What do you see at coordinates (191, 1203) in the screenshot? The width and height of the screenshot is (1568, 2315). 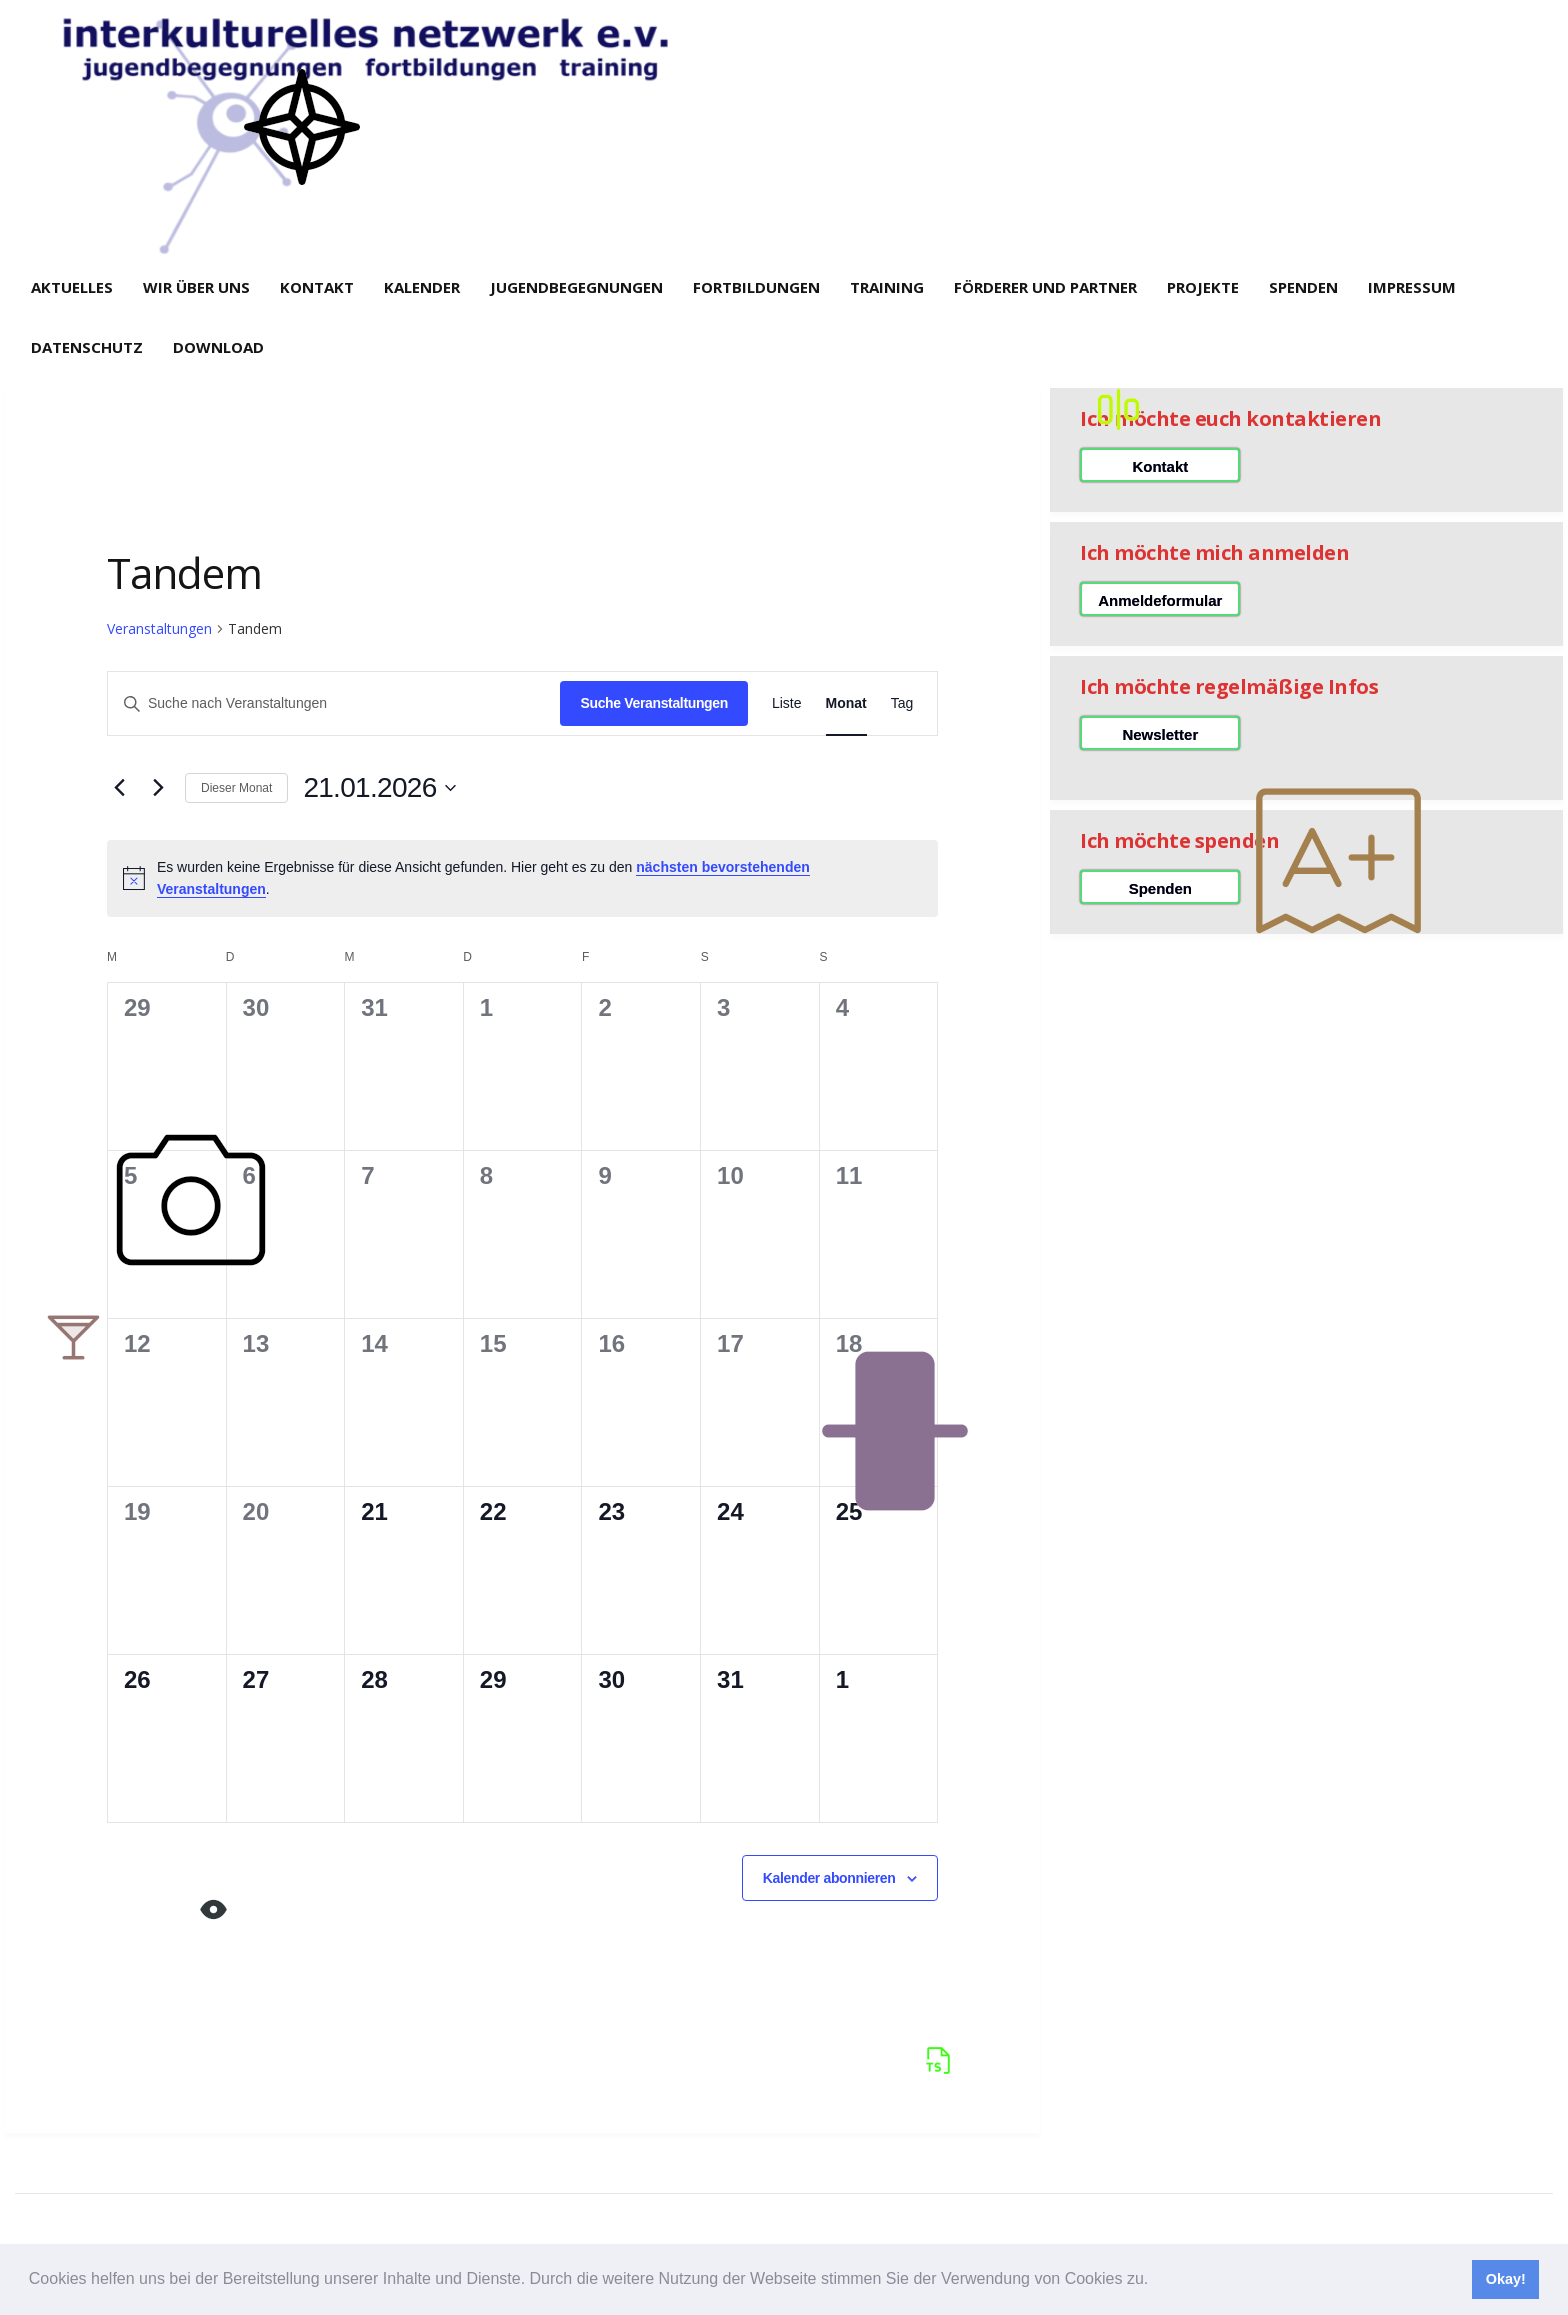 I see `take a photo` at bounding box center [191, 1203].